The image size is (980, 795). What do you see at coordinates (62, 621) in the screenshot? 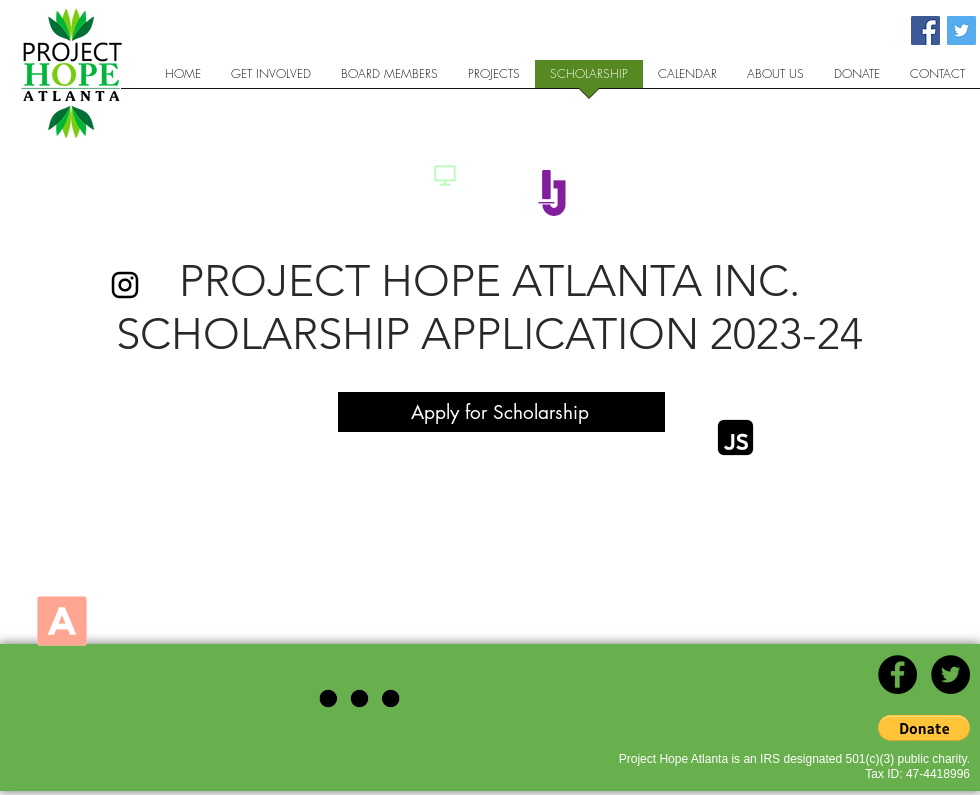
I see `switch input method or keyboard language` at bounding box center [62, 621].